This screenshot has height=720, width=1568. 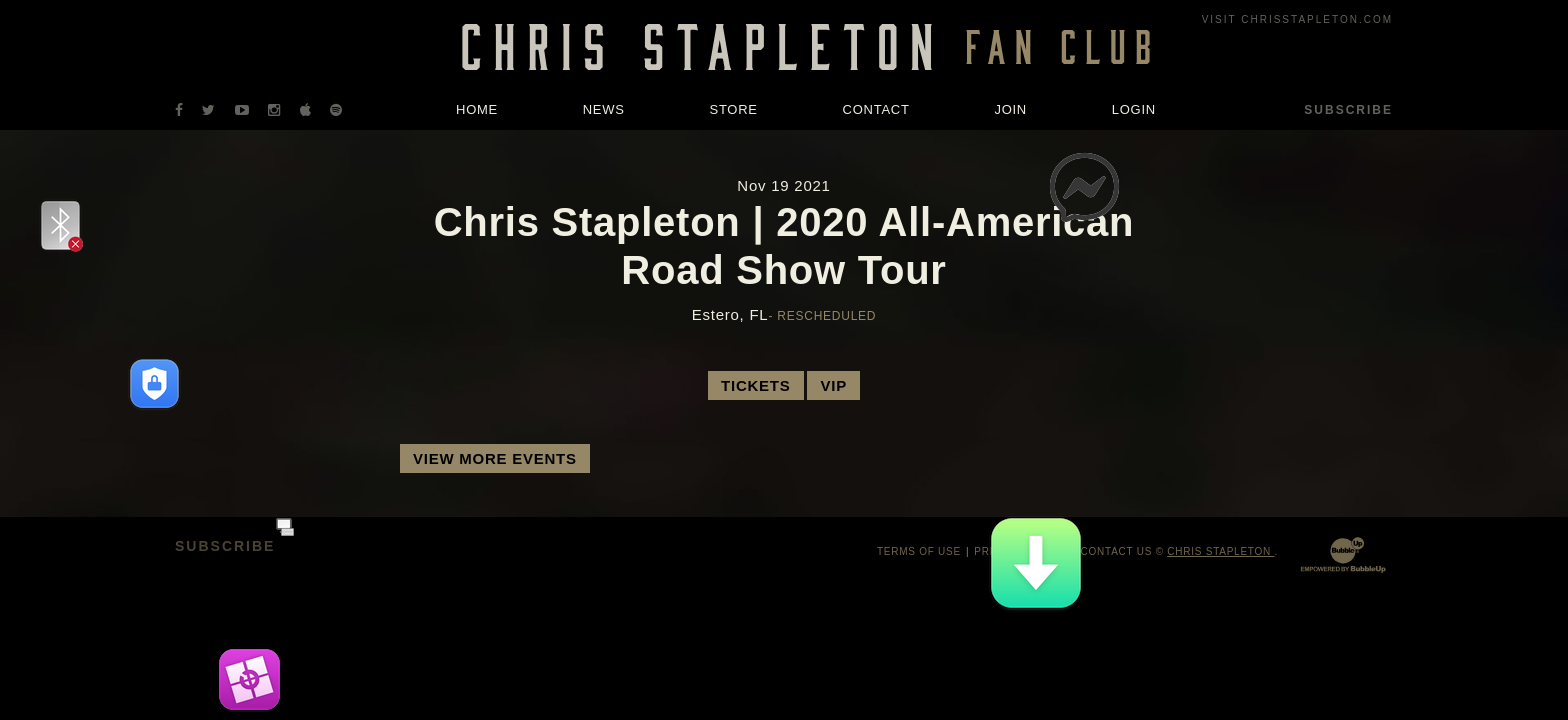 What do you see at coordinates (1036, 563) in the screenshot?
I see `save or download the current session` at bounding box center [1036, 563].